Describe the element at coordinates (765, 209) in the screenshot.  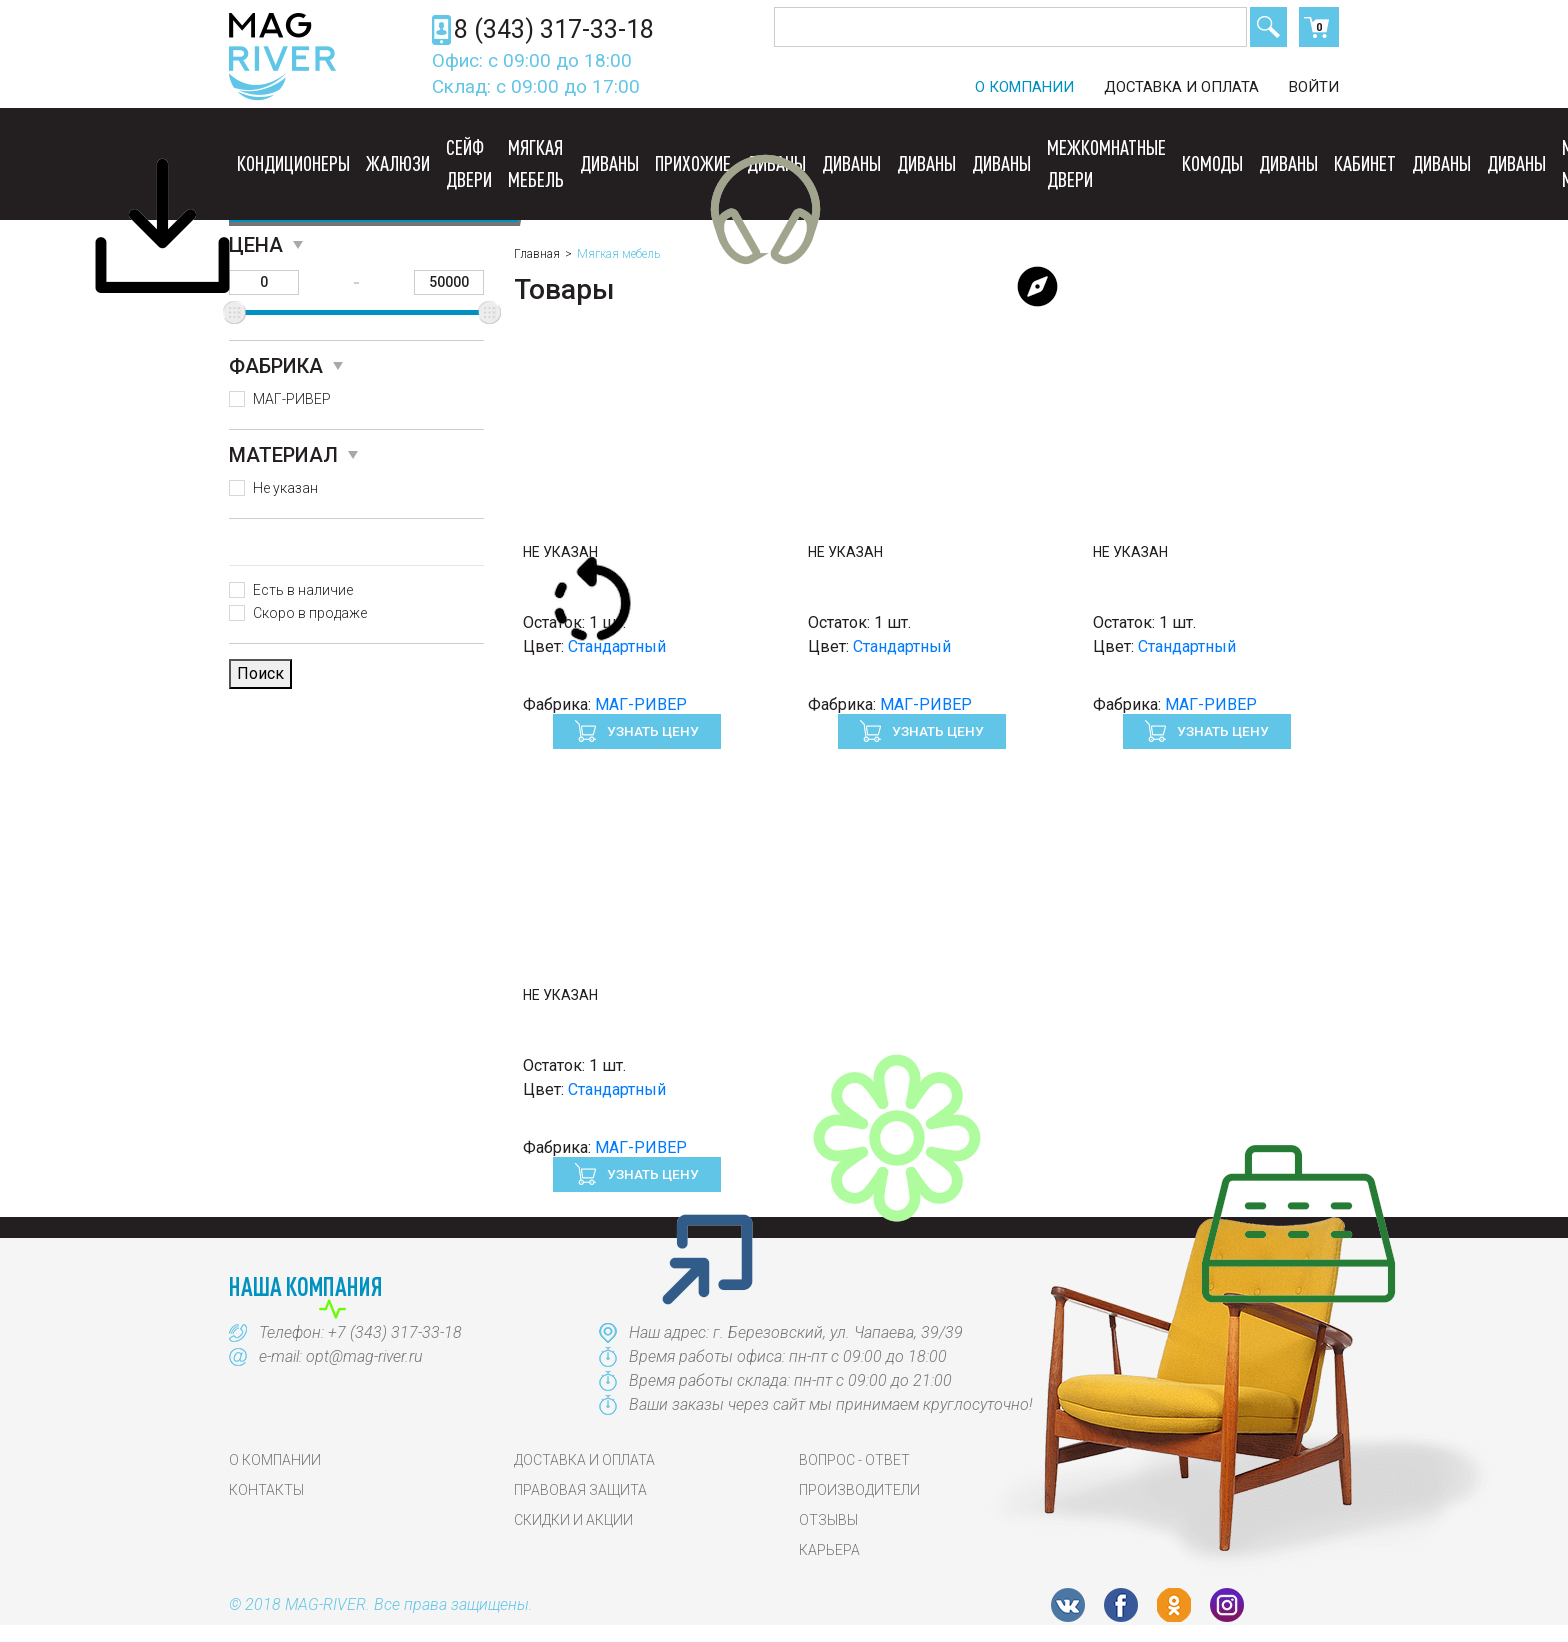
I see `contact customer support` at that location.